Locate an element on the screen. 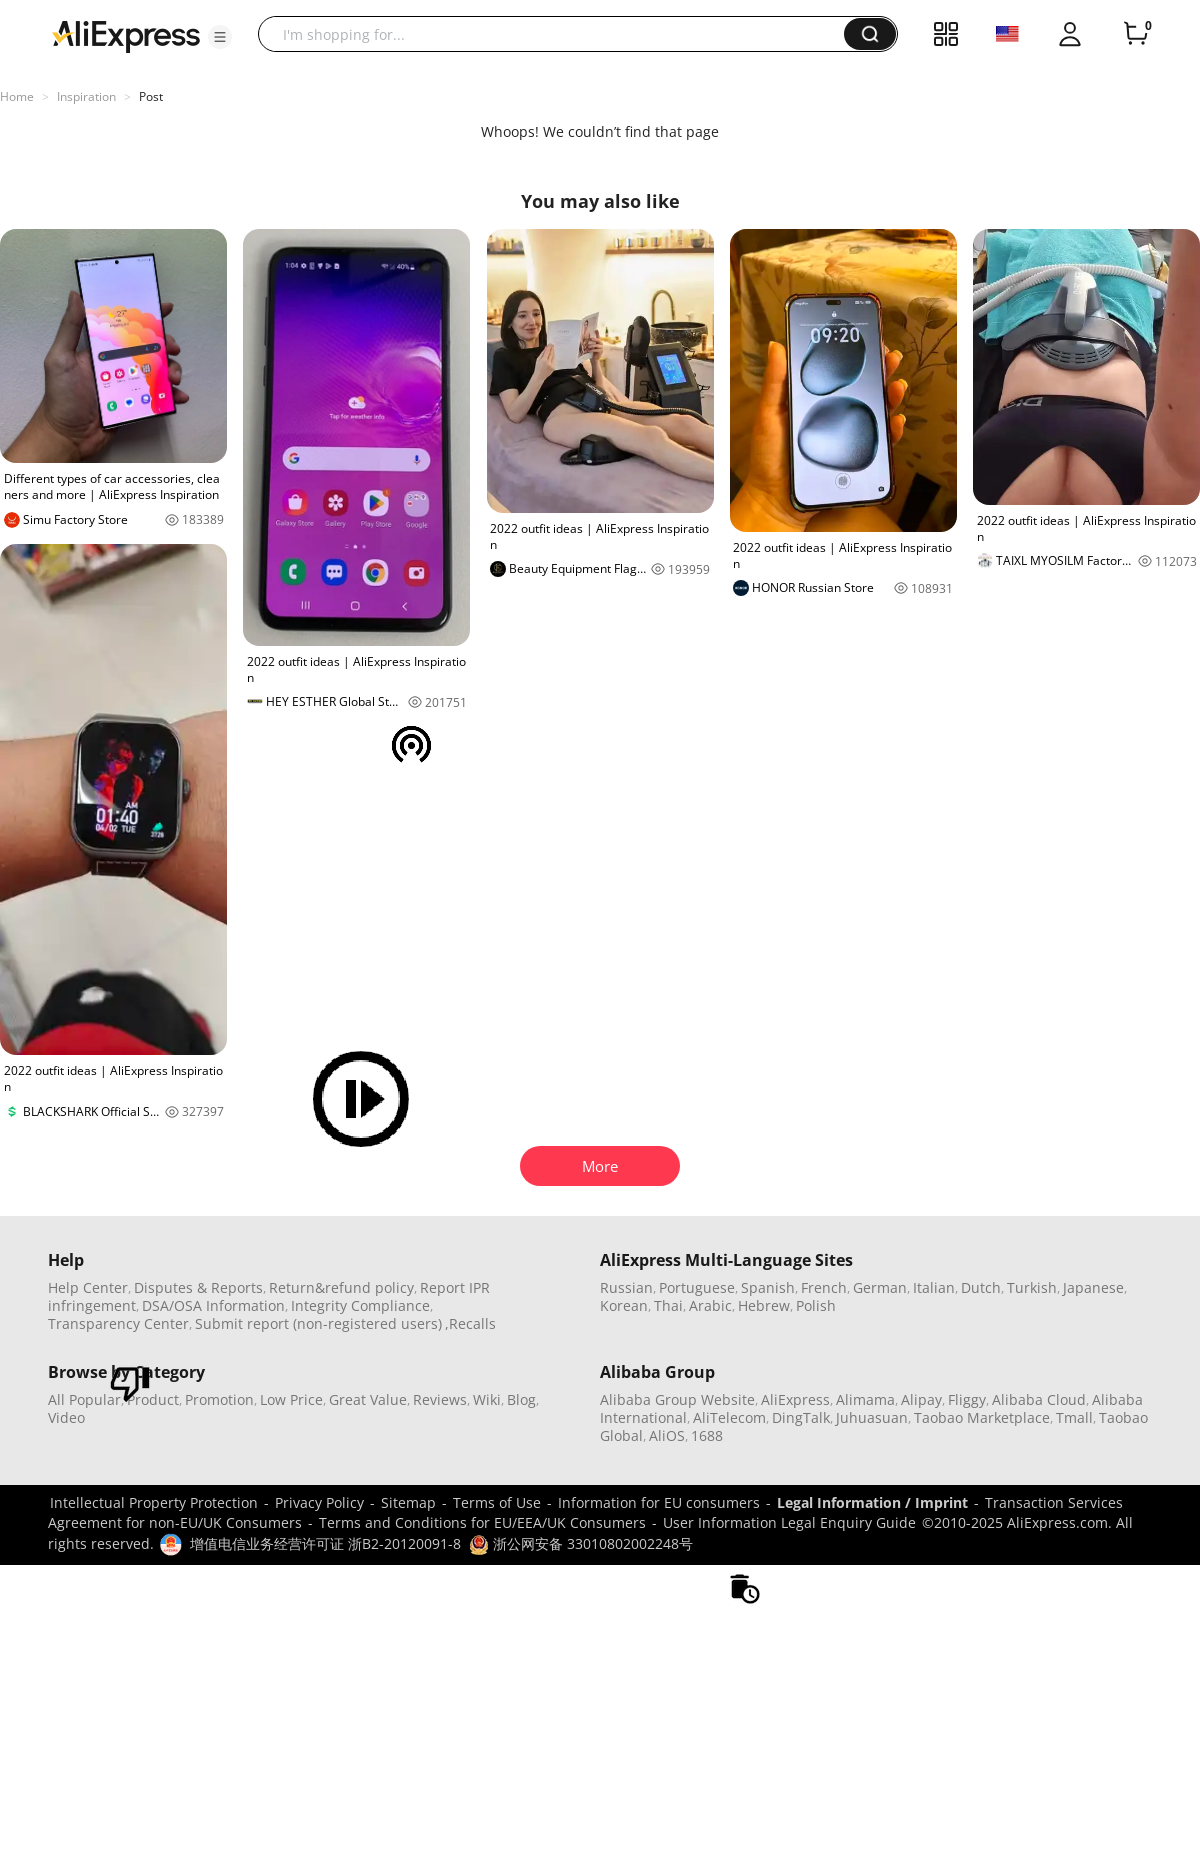 Image resolution: width=1200 pixels, height=1874 pixels. enable auto-delete for messages or files is located at coordinates (745, 1589).